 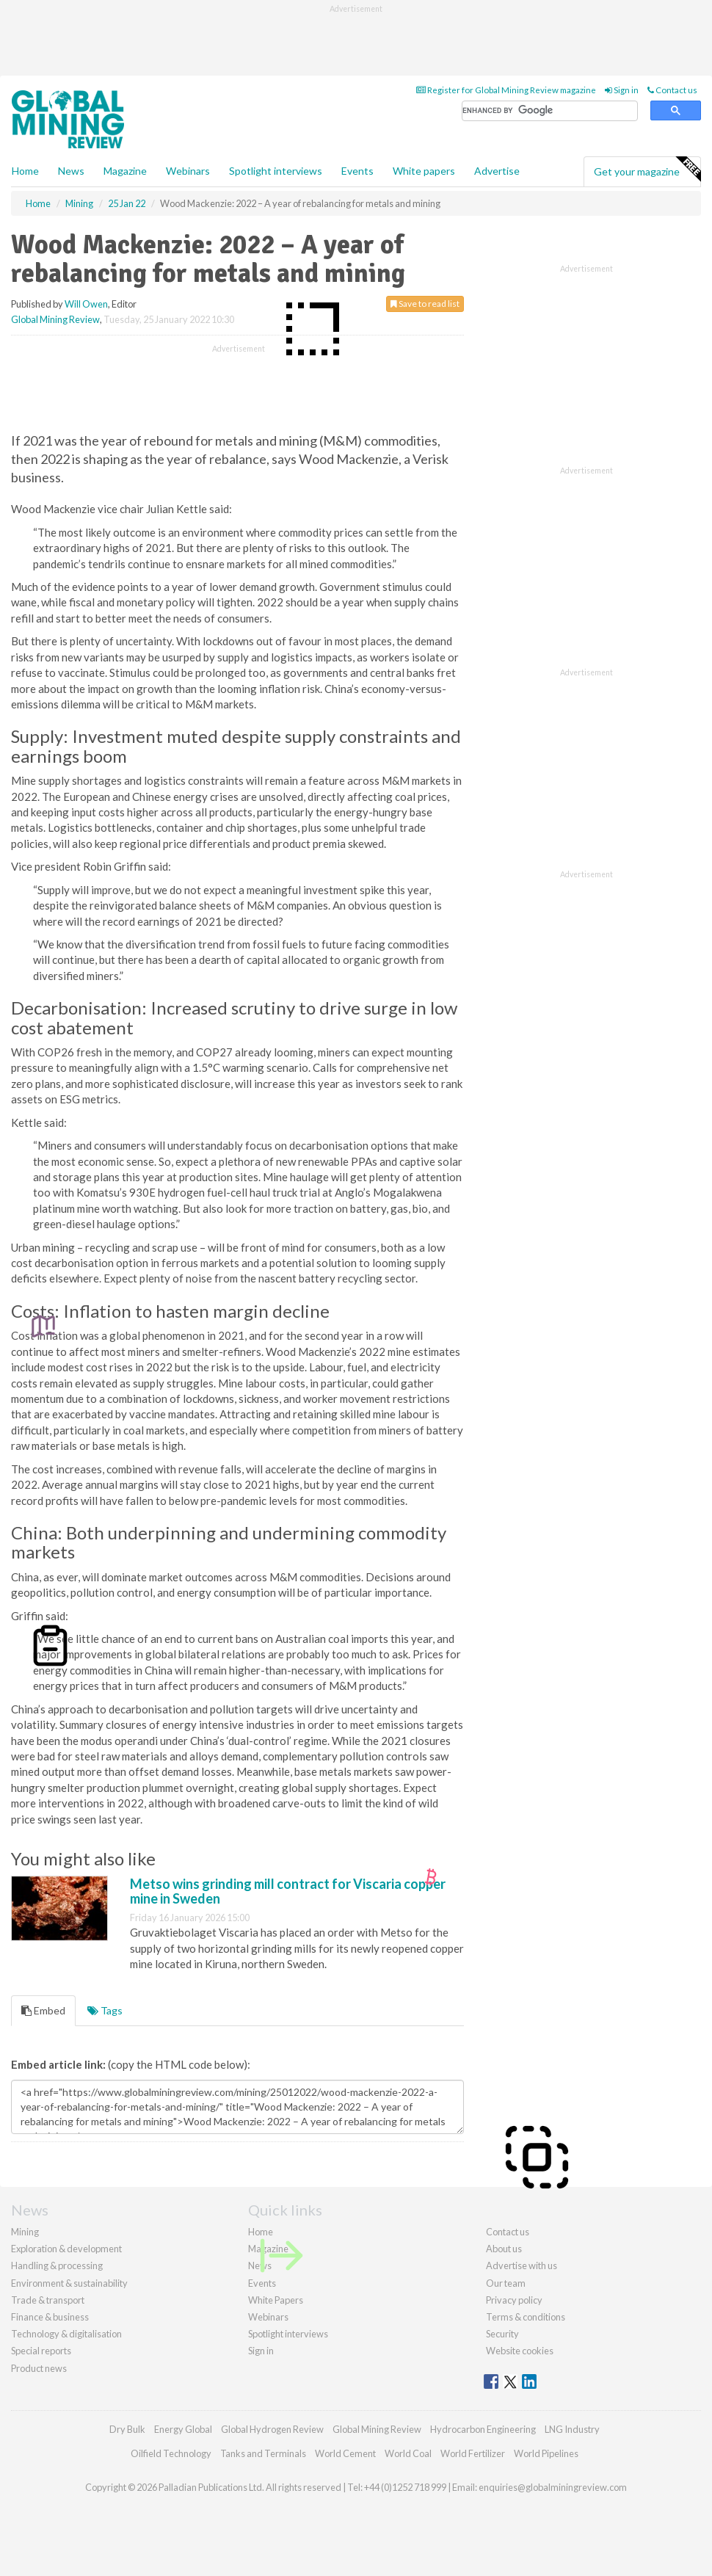 What do you see at coordinates (537, 2157) in the screenshot?
I see `intersect or merge selected objects` at bounding box center [537, 2157].